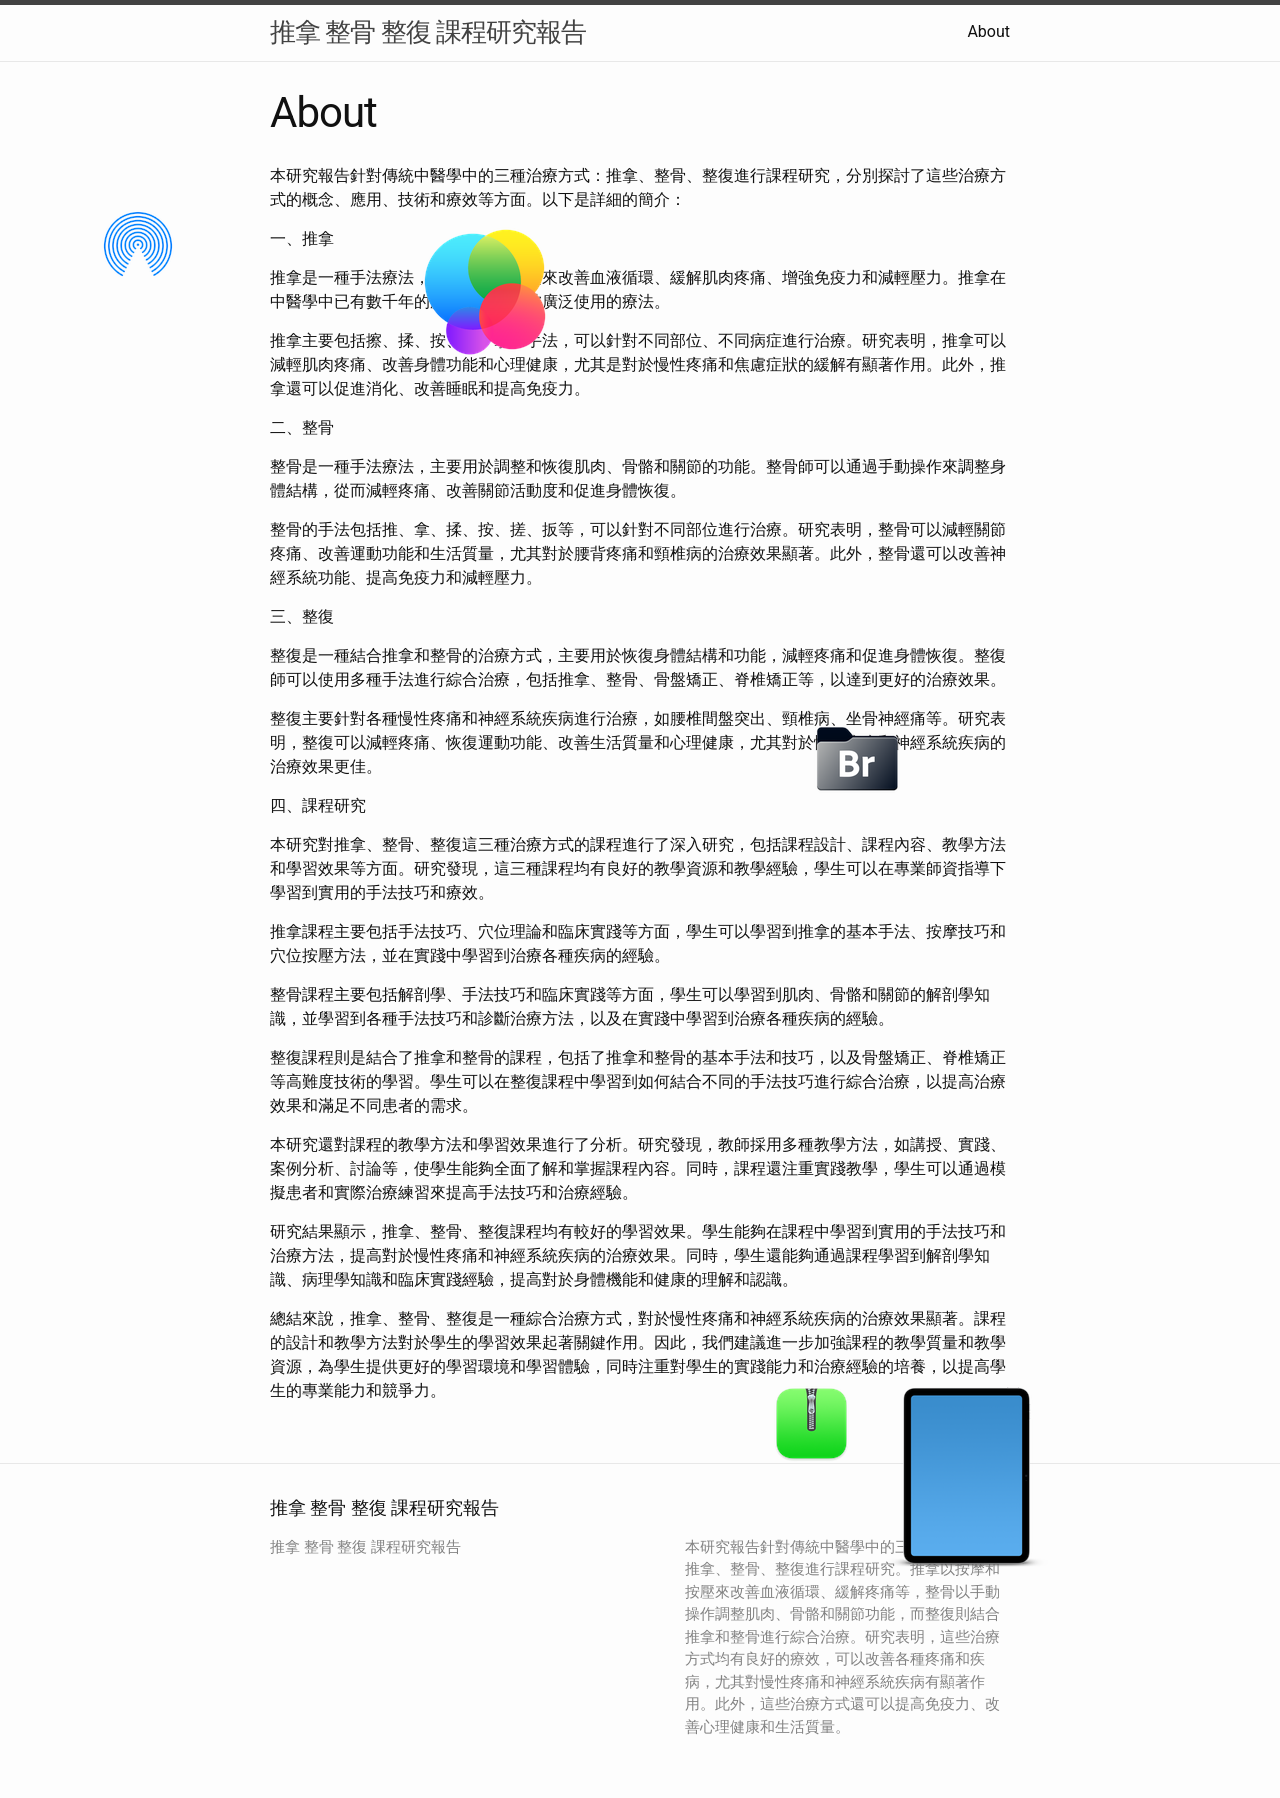 This screenshot has height=1798, width=1280. I want to click on open archive utility to compress or extract files, so click(811, 1423).